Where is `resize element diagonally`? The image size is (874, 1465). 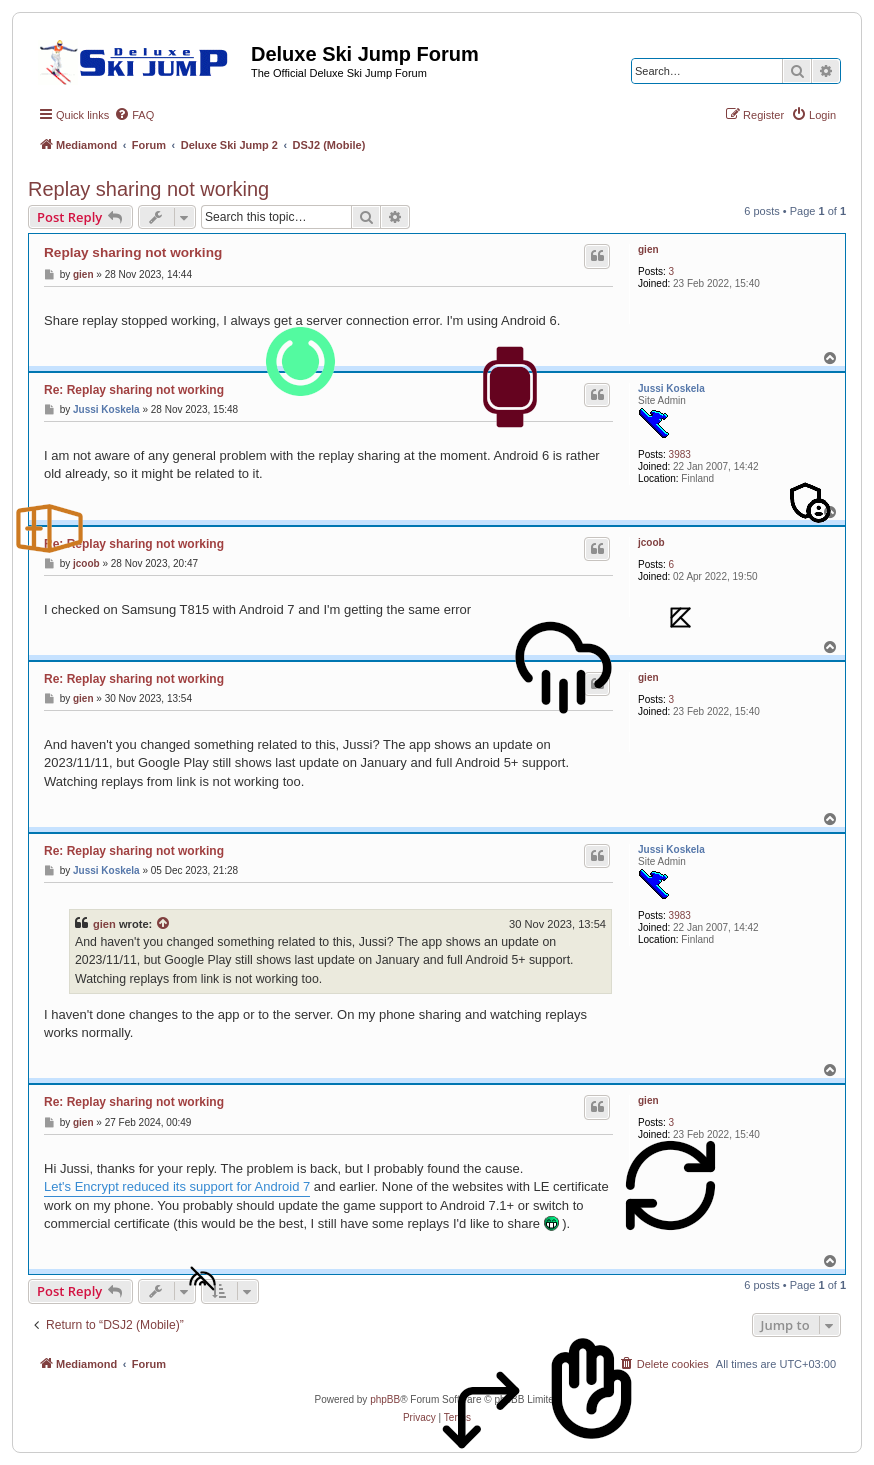
resize element diagonally is located at coordinates (481, 1410).